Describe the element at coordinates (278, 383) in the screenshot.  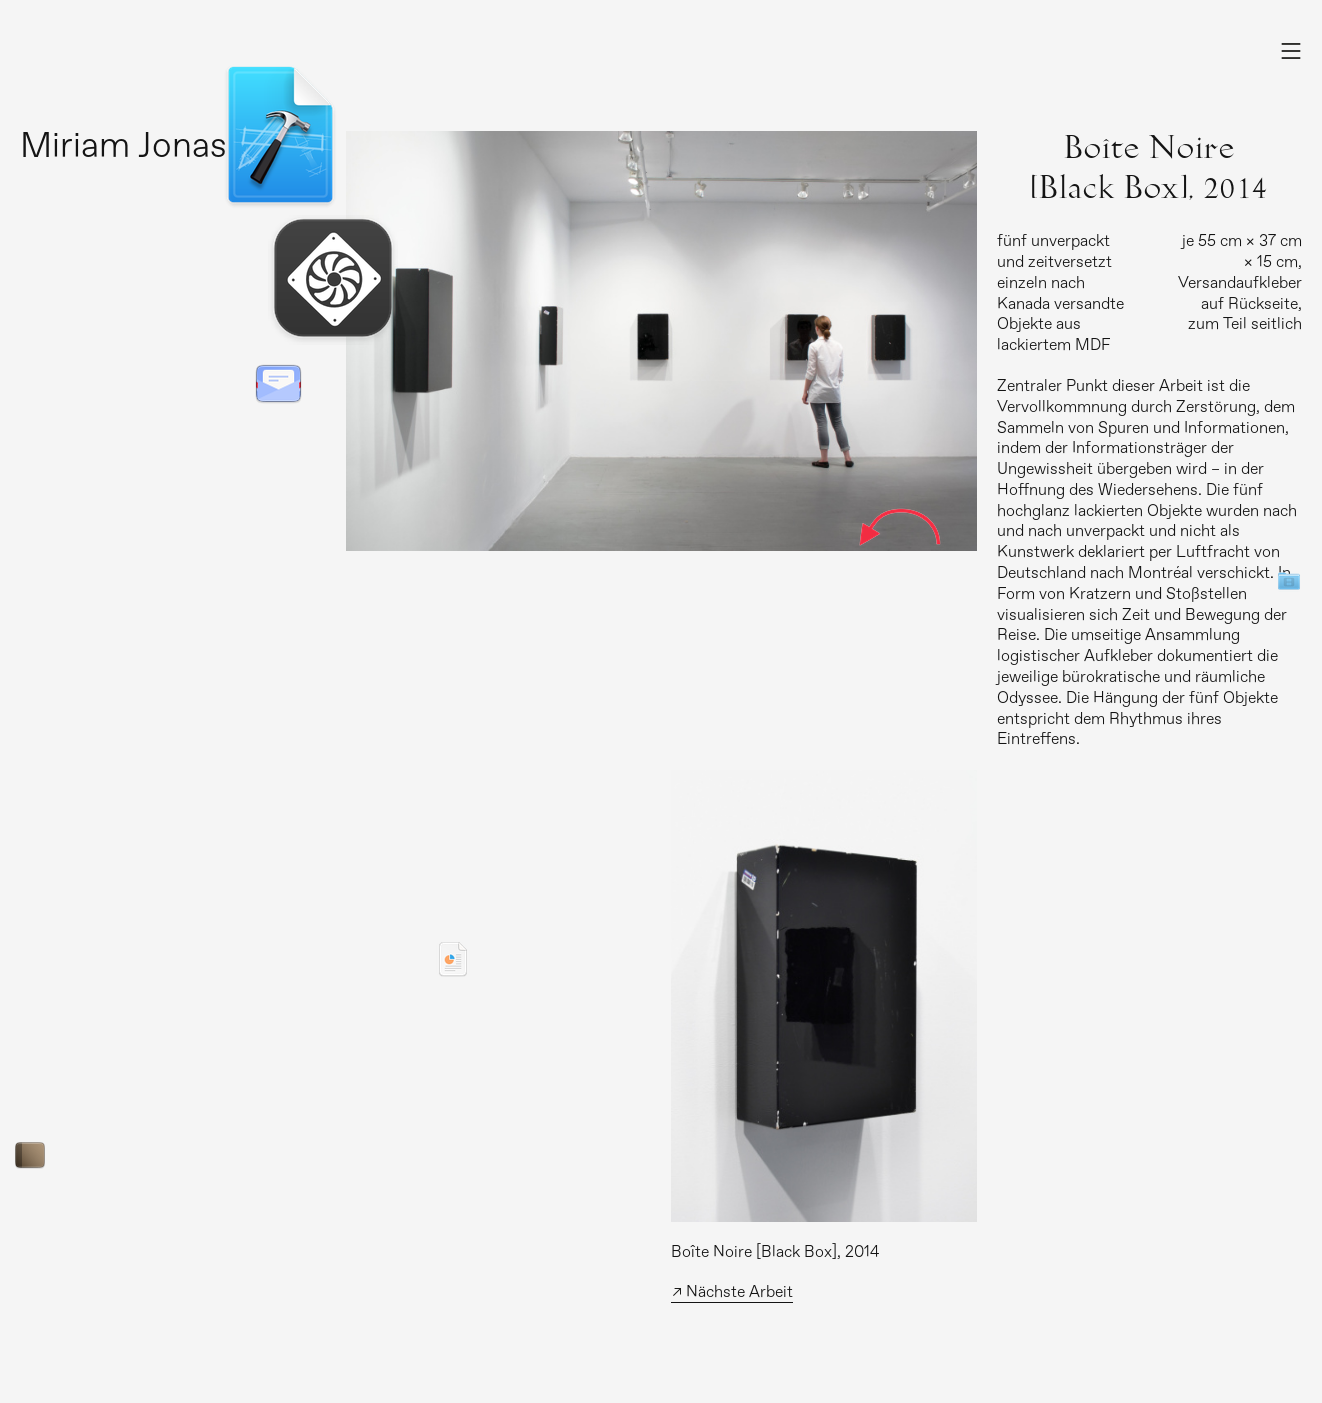
I see `open the mail application` at that location.